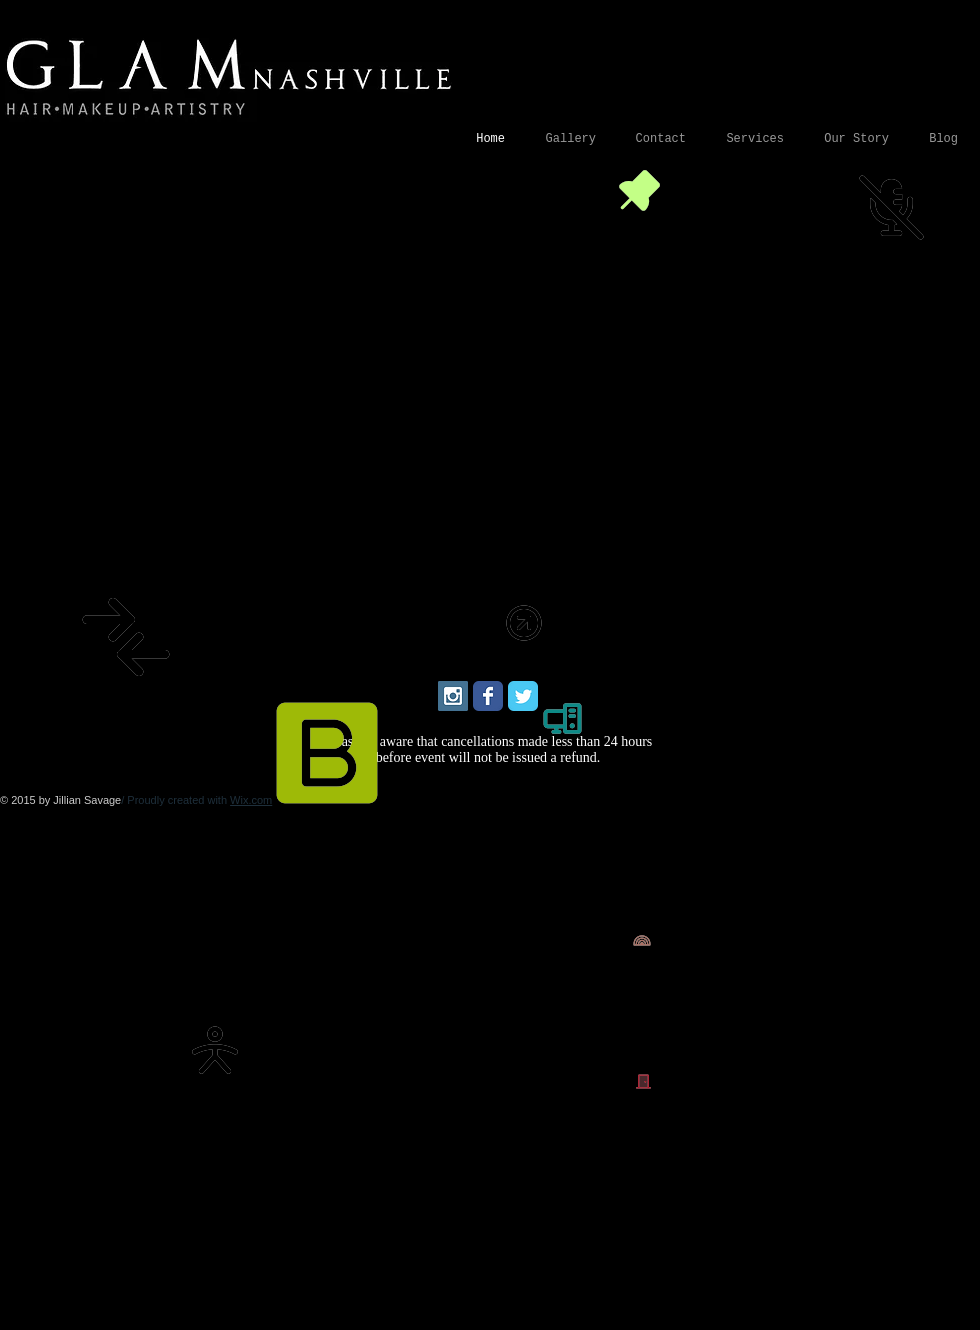 The width and height of the screenshot is (980, 1330). I want to click on indicates weather clearing or sunshine after rain, so click(642, 941).